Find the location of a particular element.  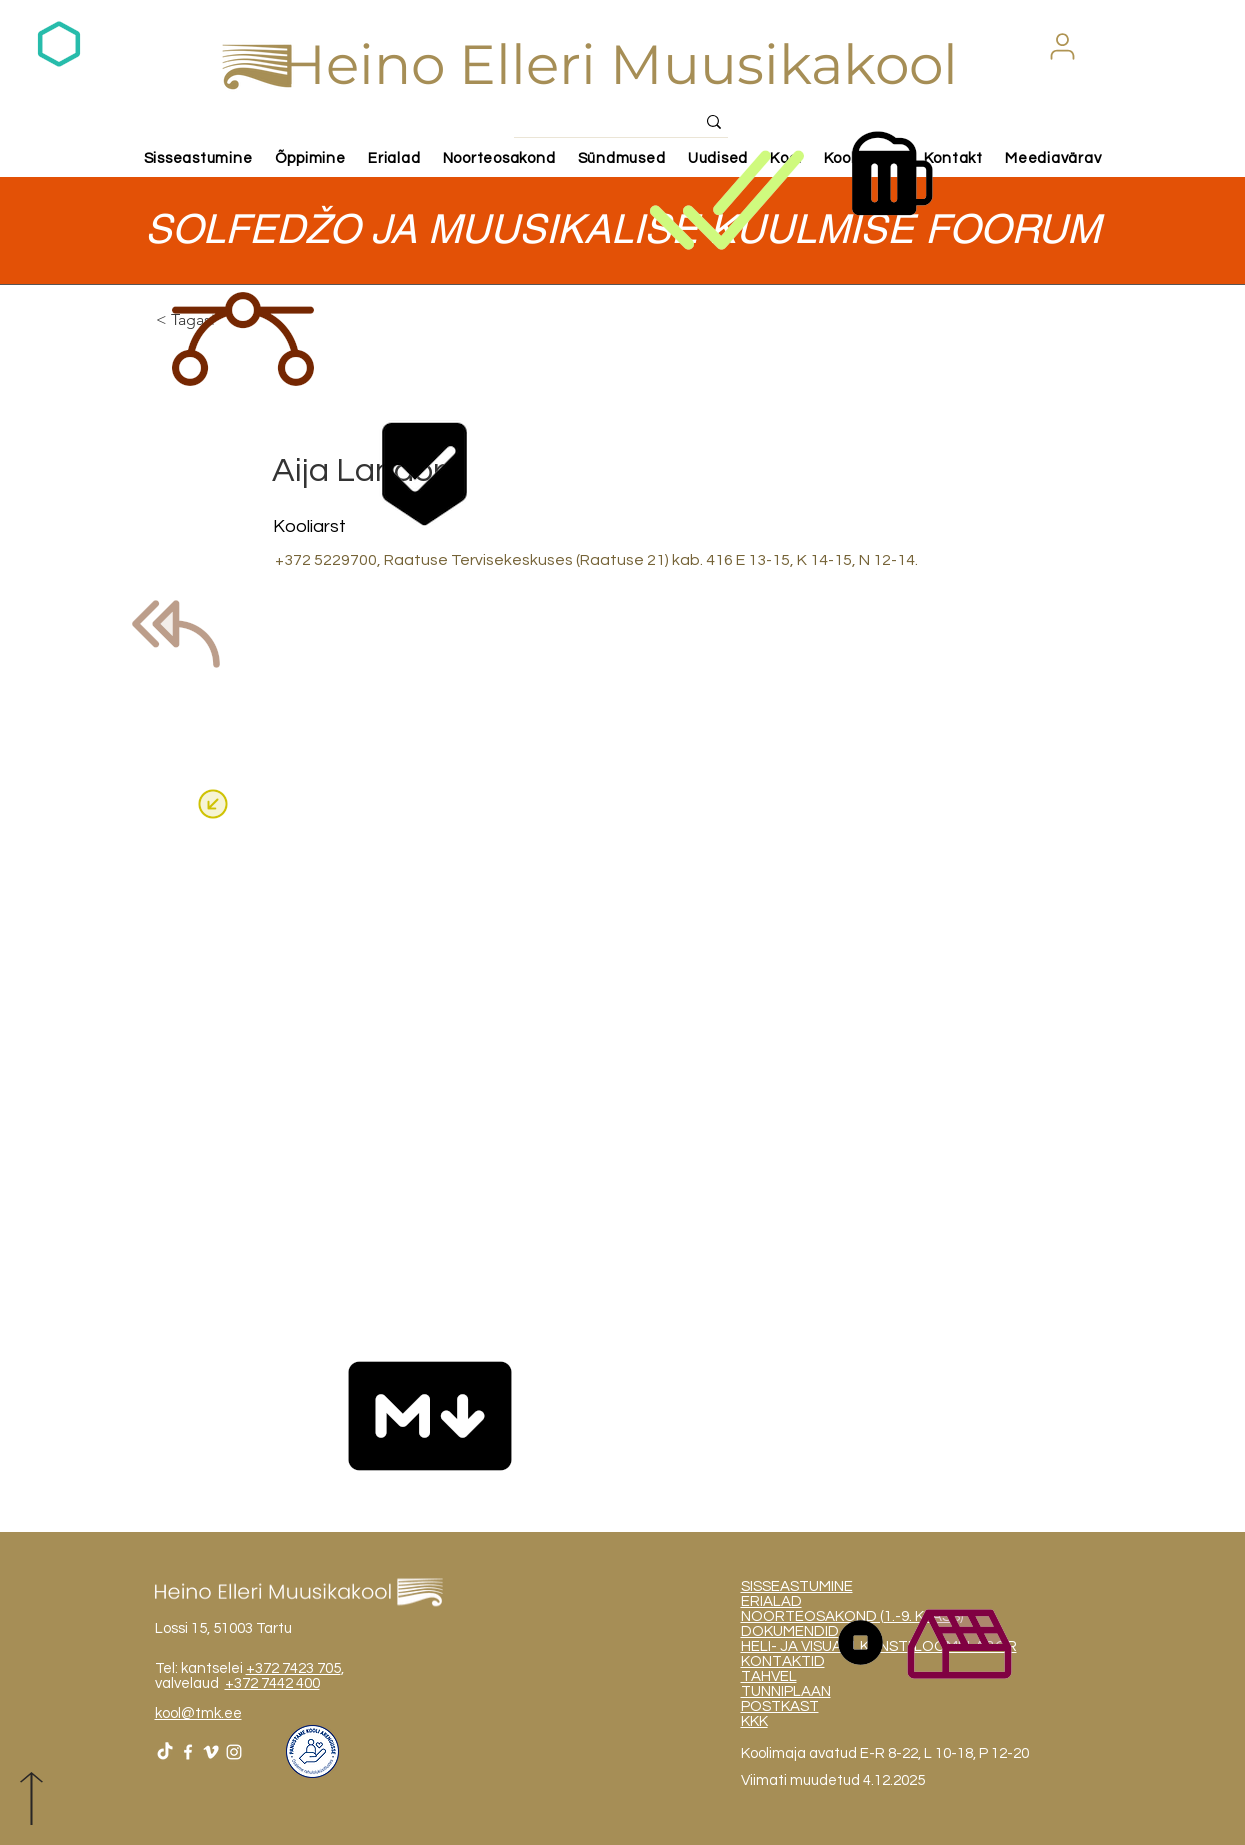

reply all to a message or email is located at coordinates (176, 634).